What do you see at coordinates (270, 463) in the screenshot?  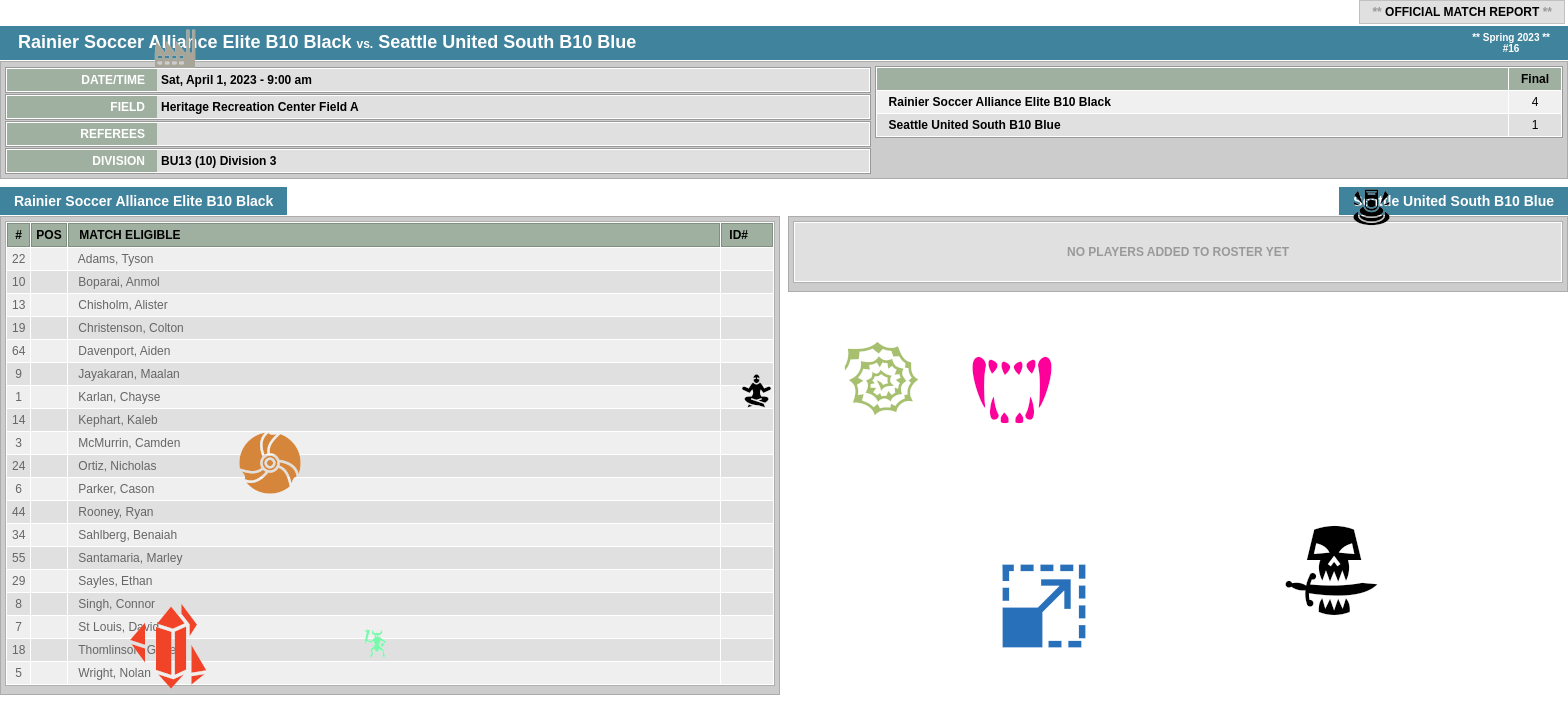 I see `activate morph ball transformation` at bounding box center [270, 463].